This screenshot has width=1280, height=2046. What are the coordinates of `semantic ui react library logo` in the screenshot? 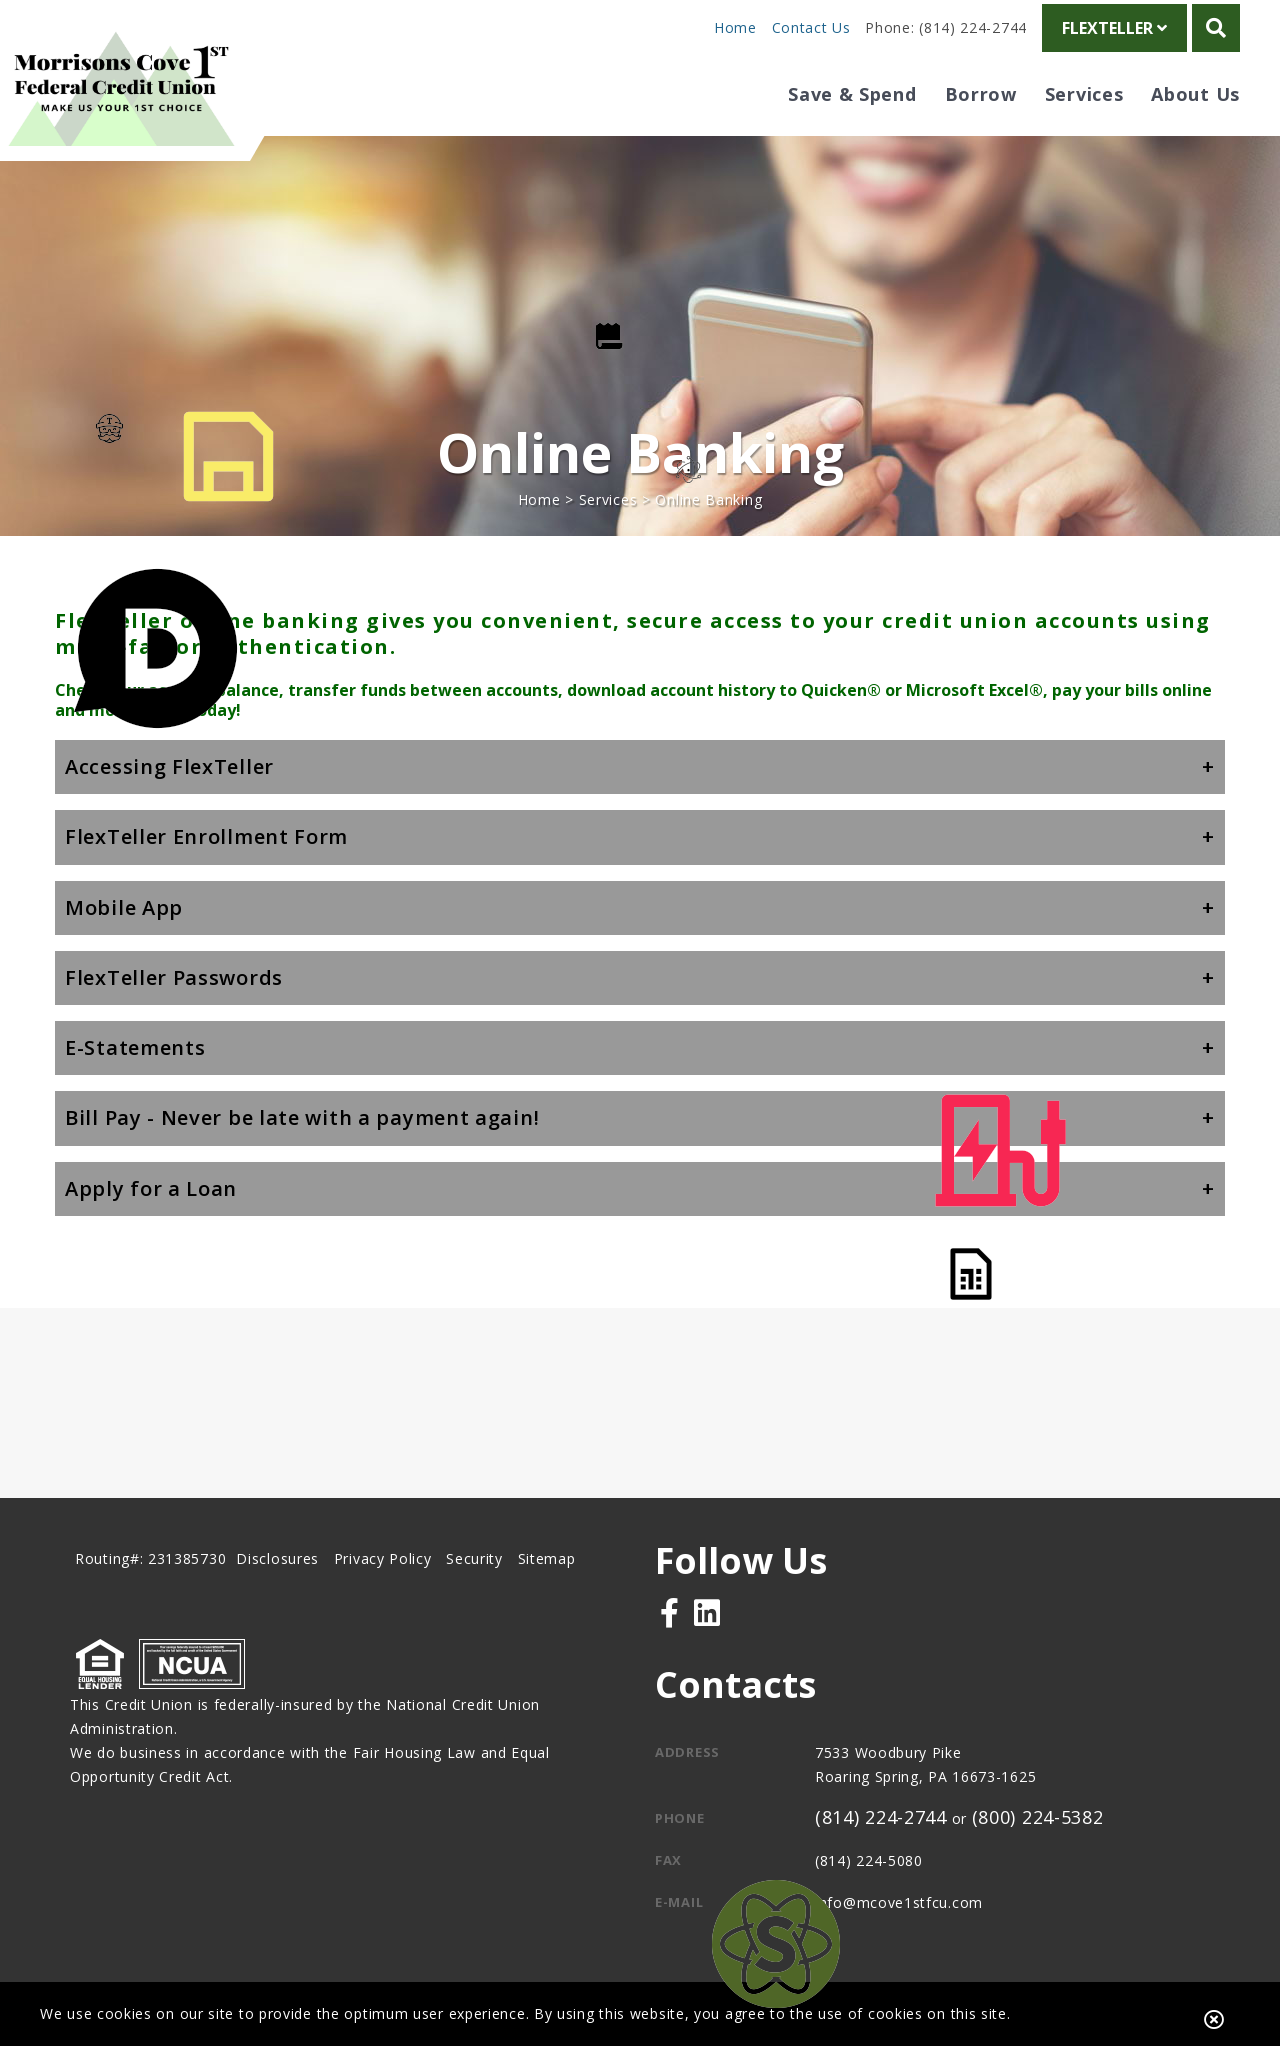 It's located at (776, 1944).